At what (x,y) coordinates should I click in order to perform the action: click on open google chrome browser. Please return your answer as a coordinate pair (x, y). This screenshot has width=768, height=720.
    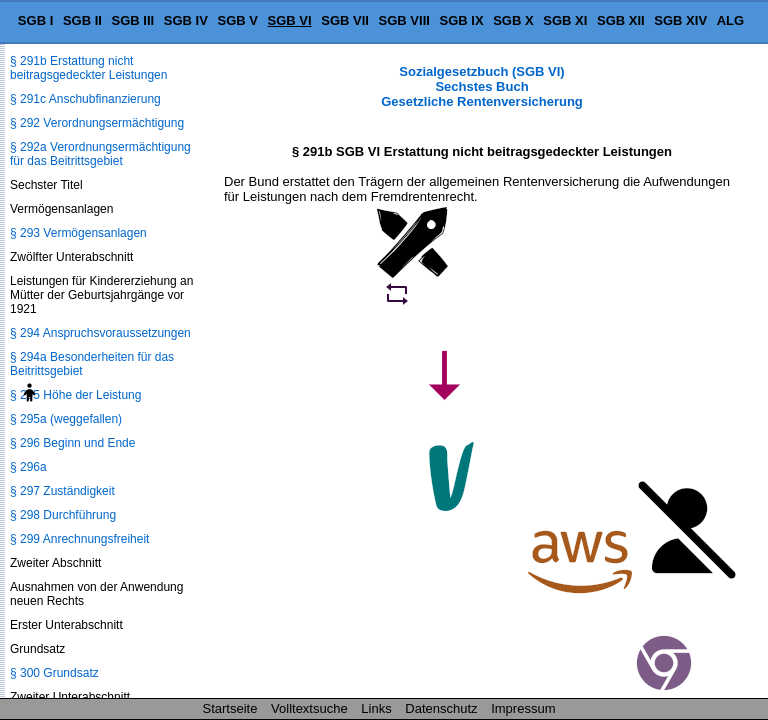
    Looking at the image, I should click on (664, 663).